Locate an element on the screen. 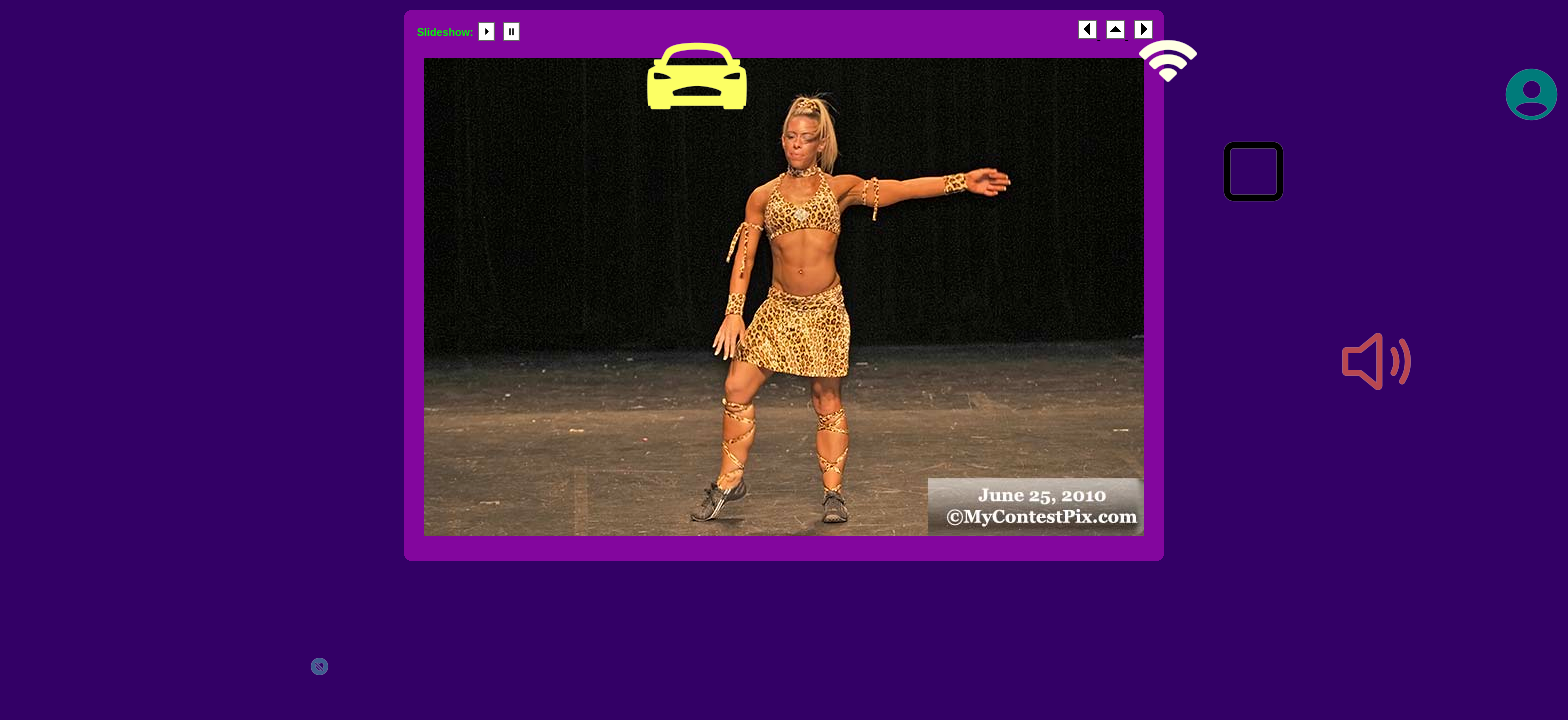 The image size is (1568, 720). access sports car or vehicle settings is located at coordinates (697, 76).